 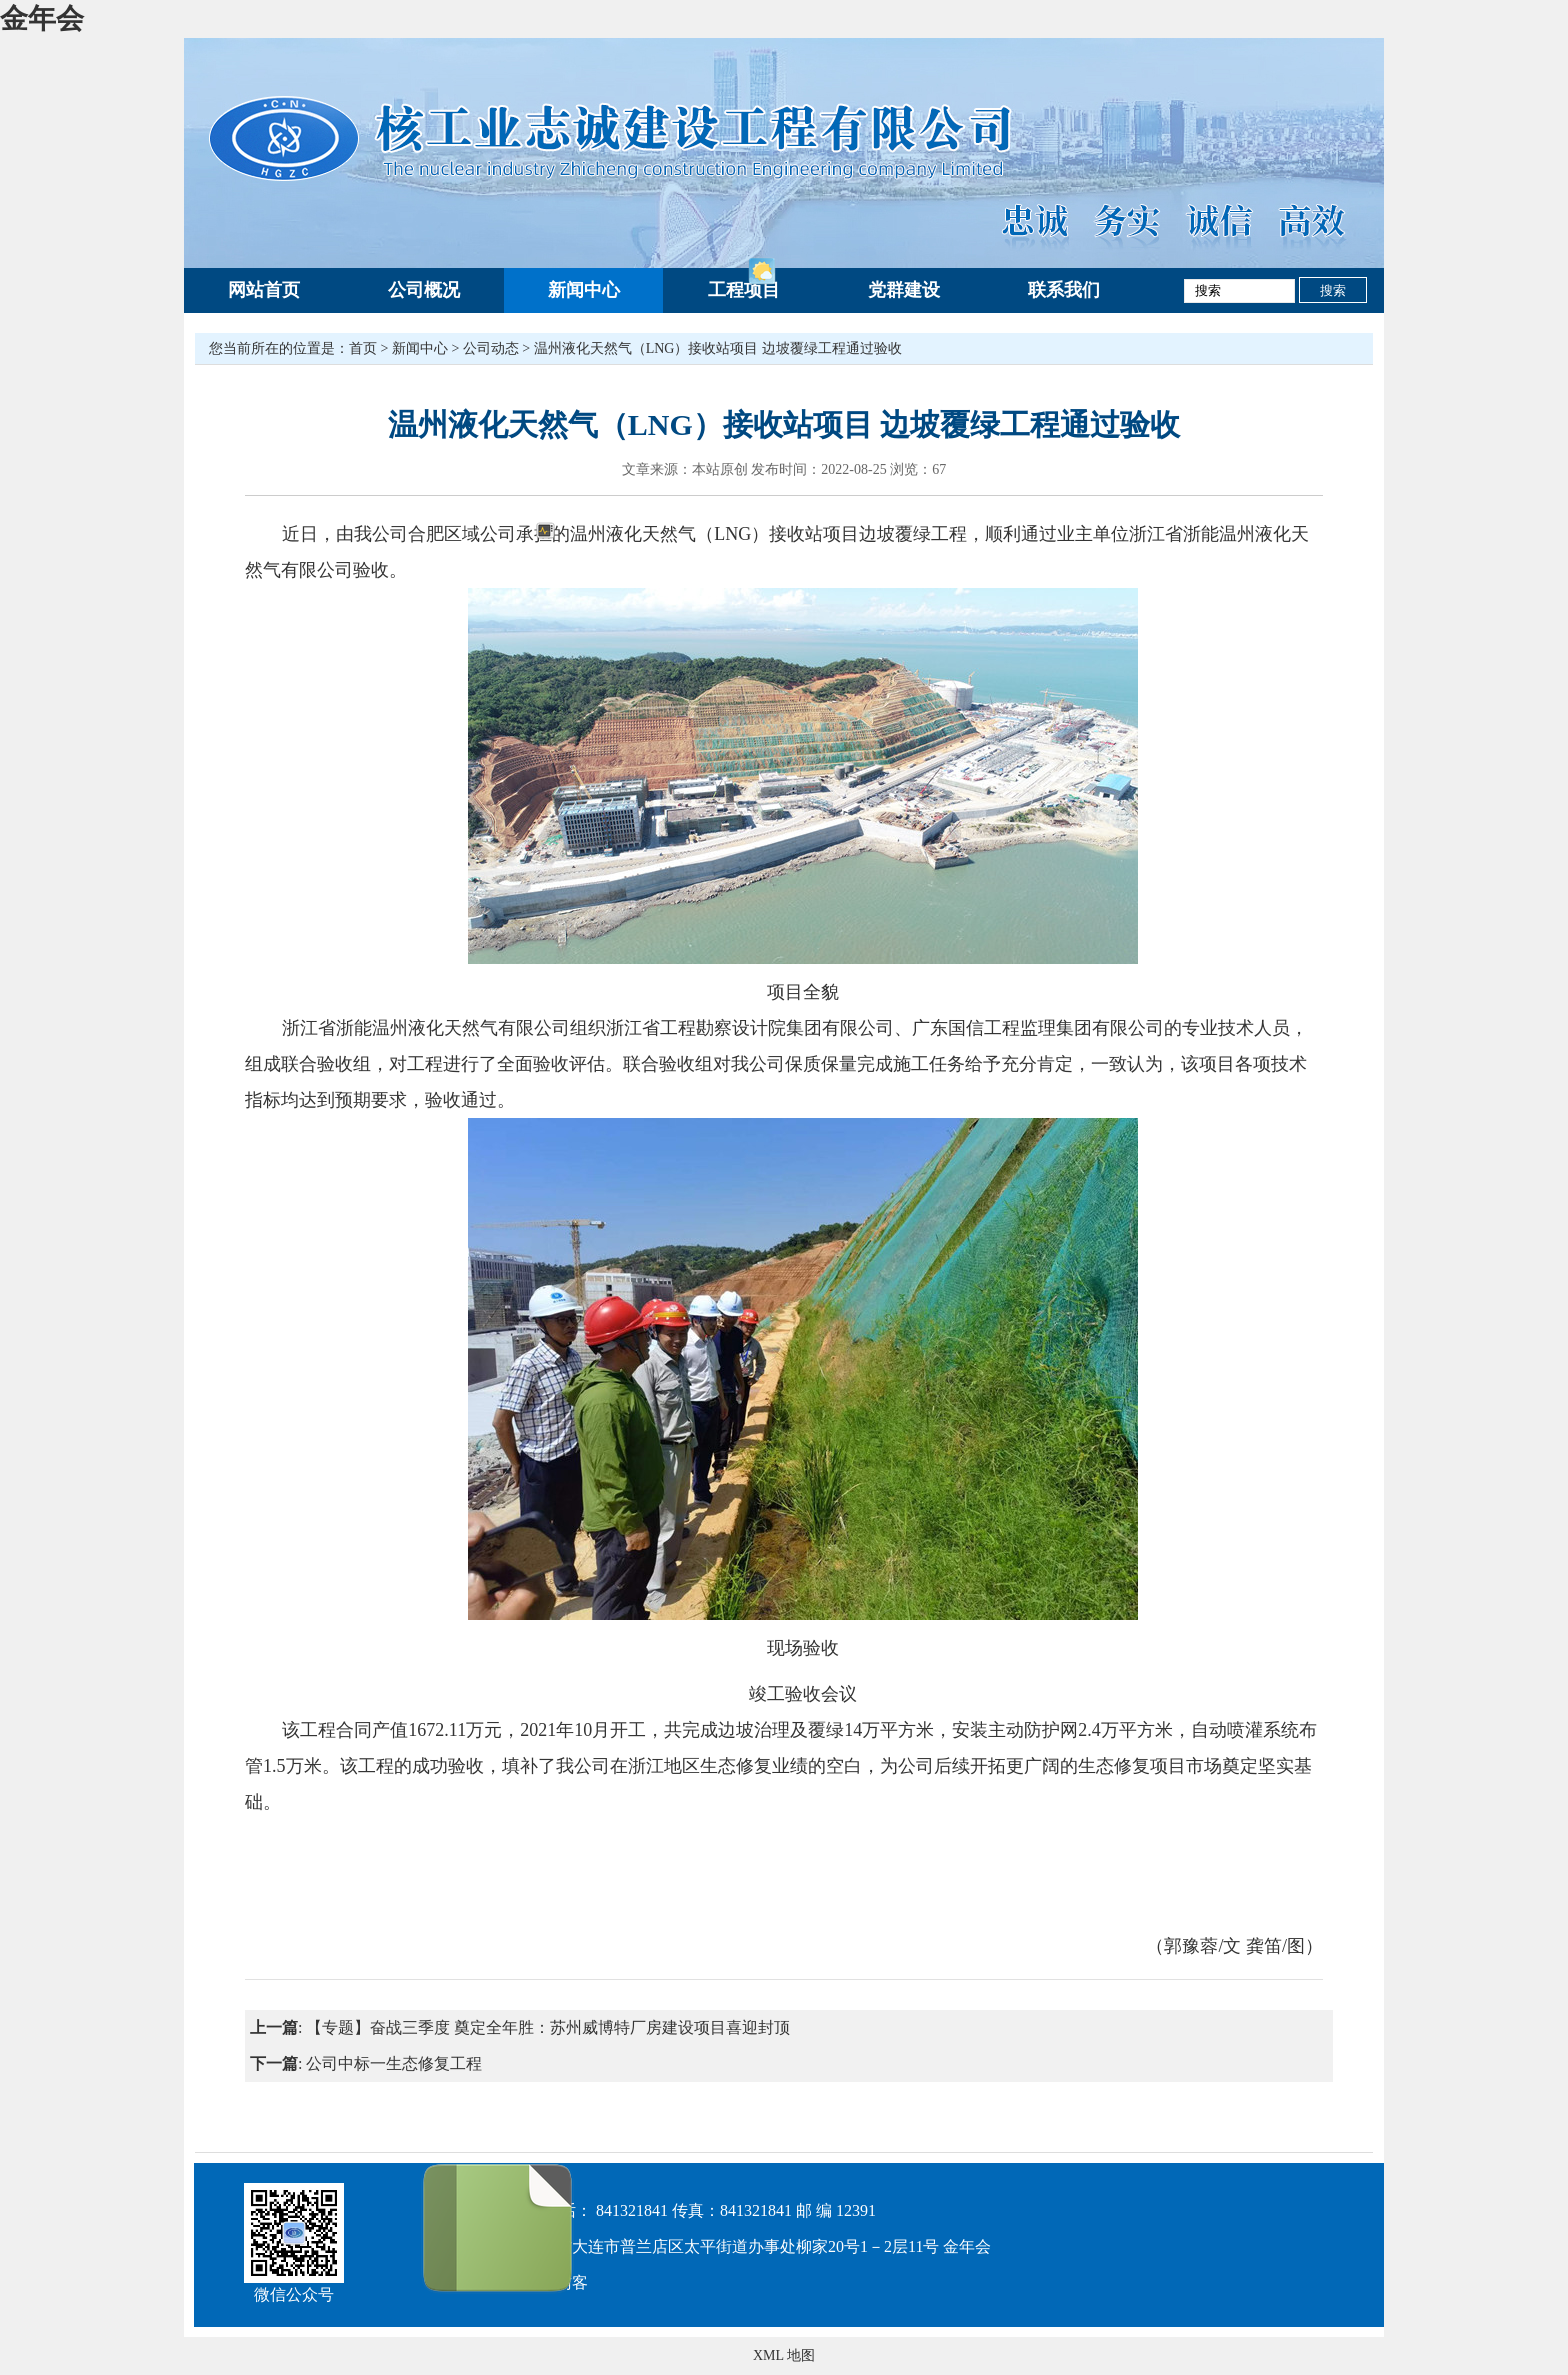 What do you see at coordinates (545, 530) in the screenshot?
I see `open system monitor application` at bounding box center [545, 530].